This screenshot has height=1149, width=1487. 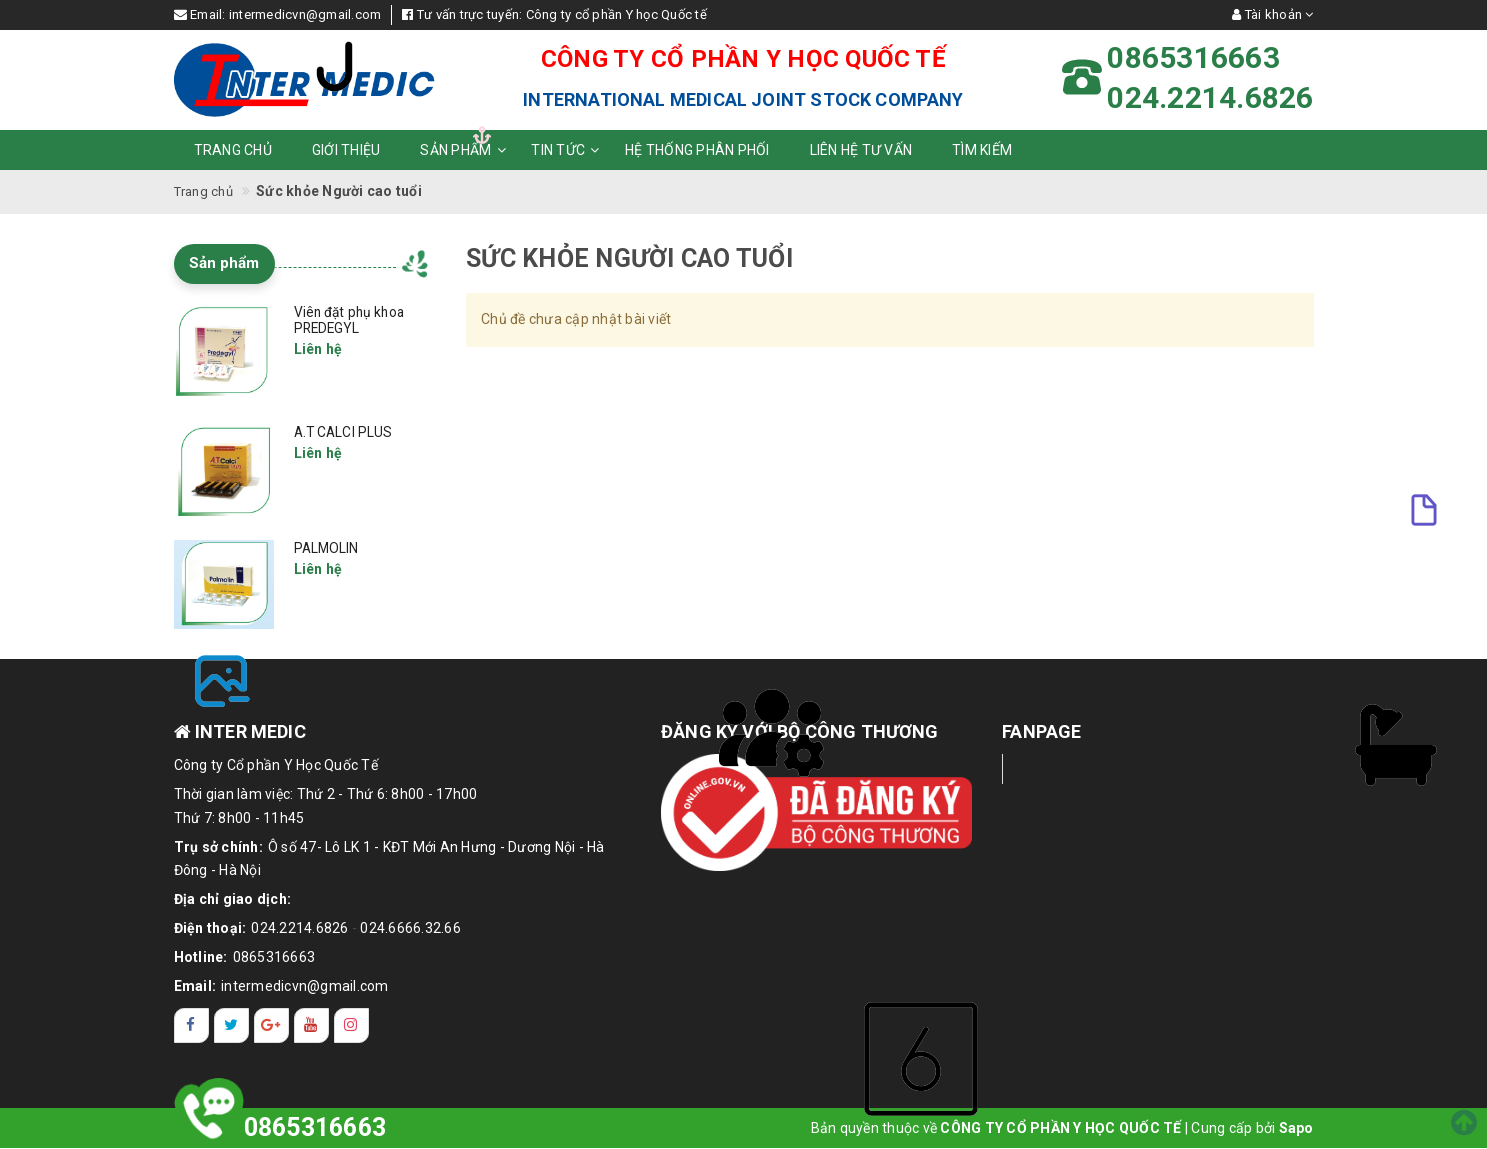 I want to click on select or input the number six, so click(x=921, y=1059).